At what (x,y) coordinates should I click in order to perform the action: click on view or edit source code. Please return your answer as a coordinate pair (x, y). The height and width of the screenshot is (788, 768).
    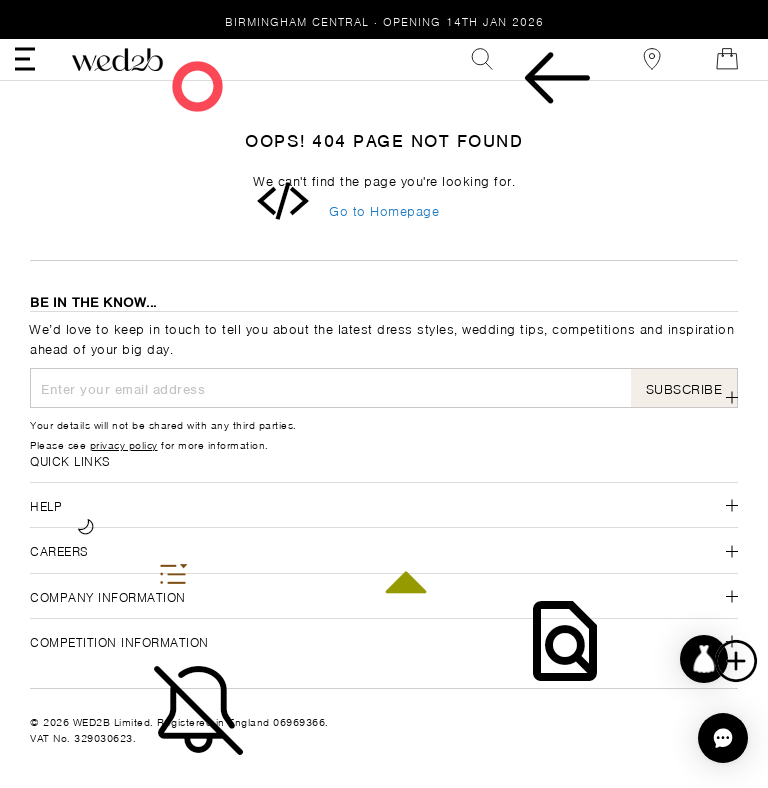
    Looking at the image, I should click on (283, 201).